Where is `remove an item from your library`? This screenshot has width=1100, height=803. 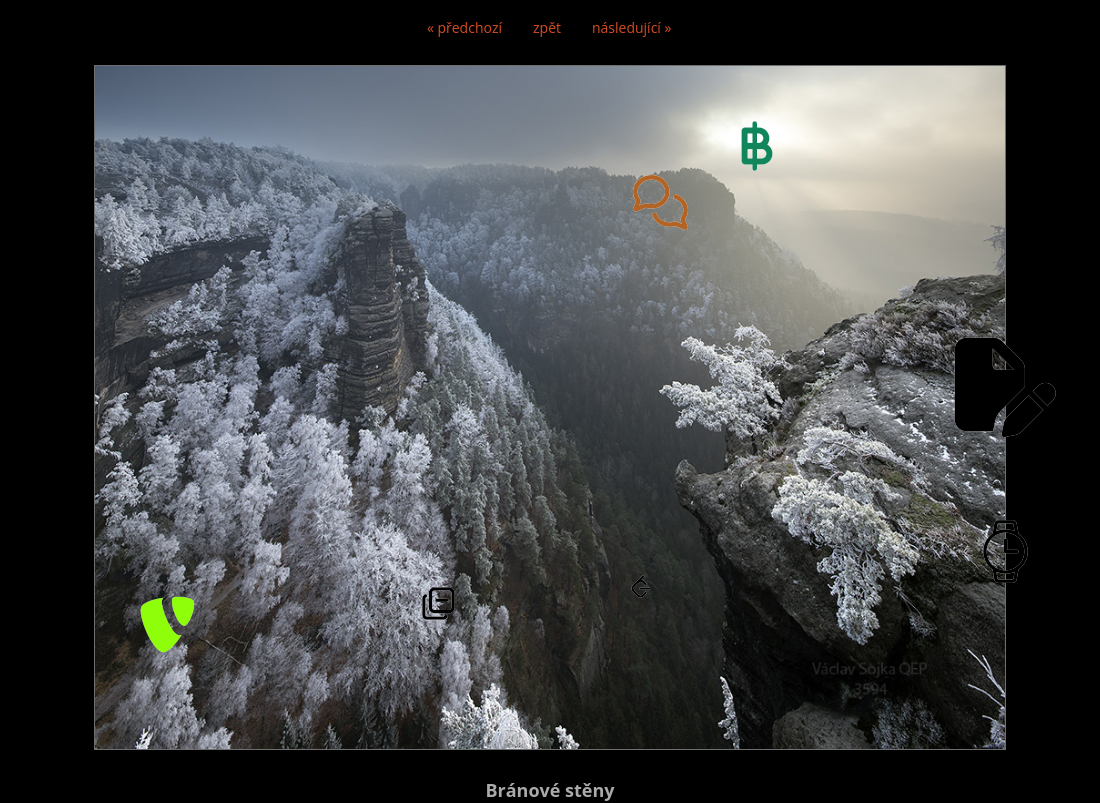
remove an item from your library is located at coordinates (438, 603).